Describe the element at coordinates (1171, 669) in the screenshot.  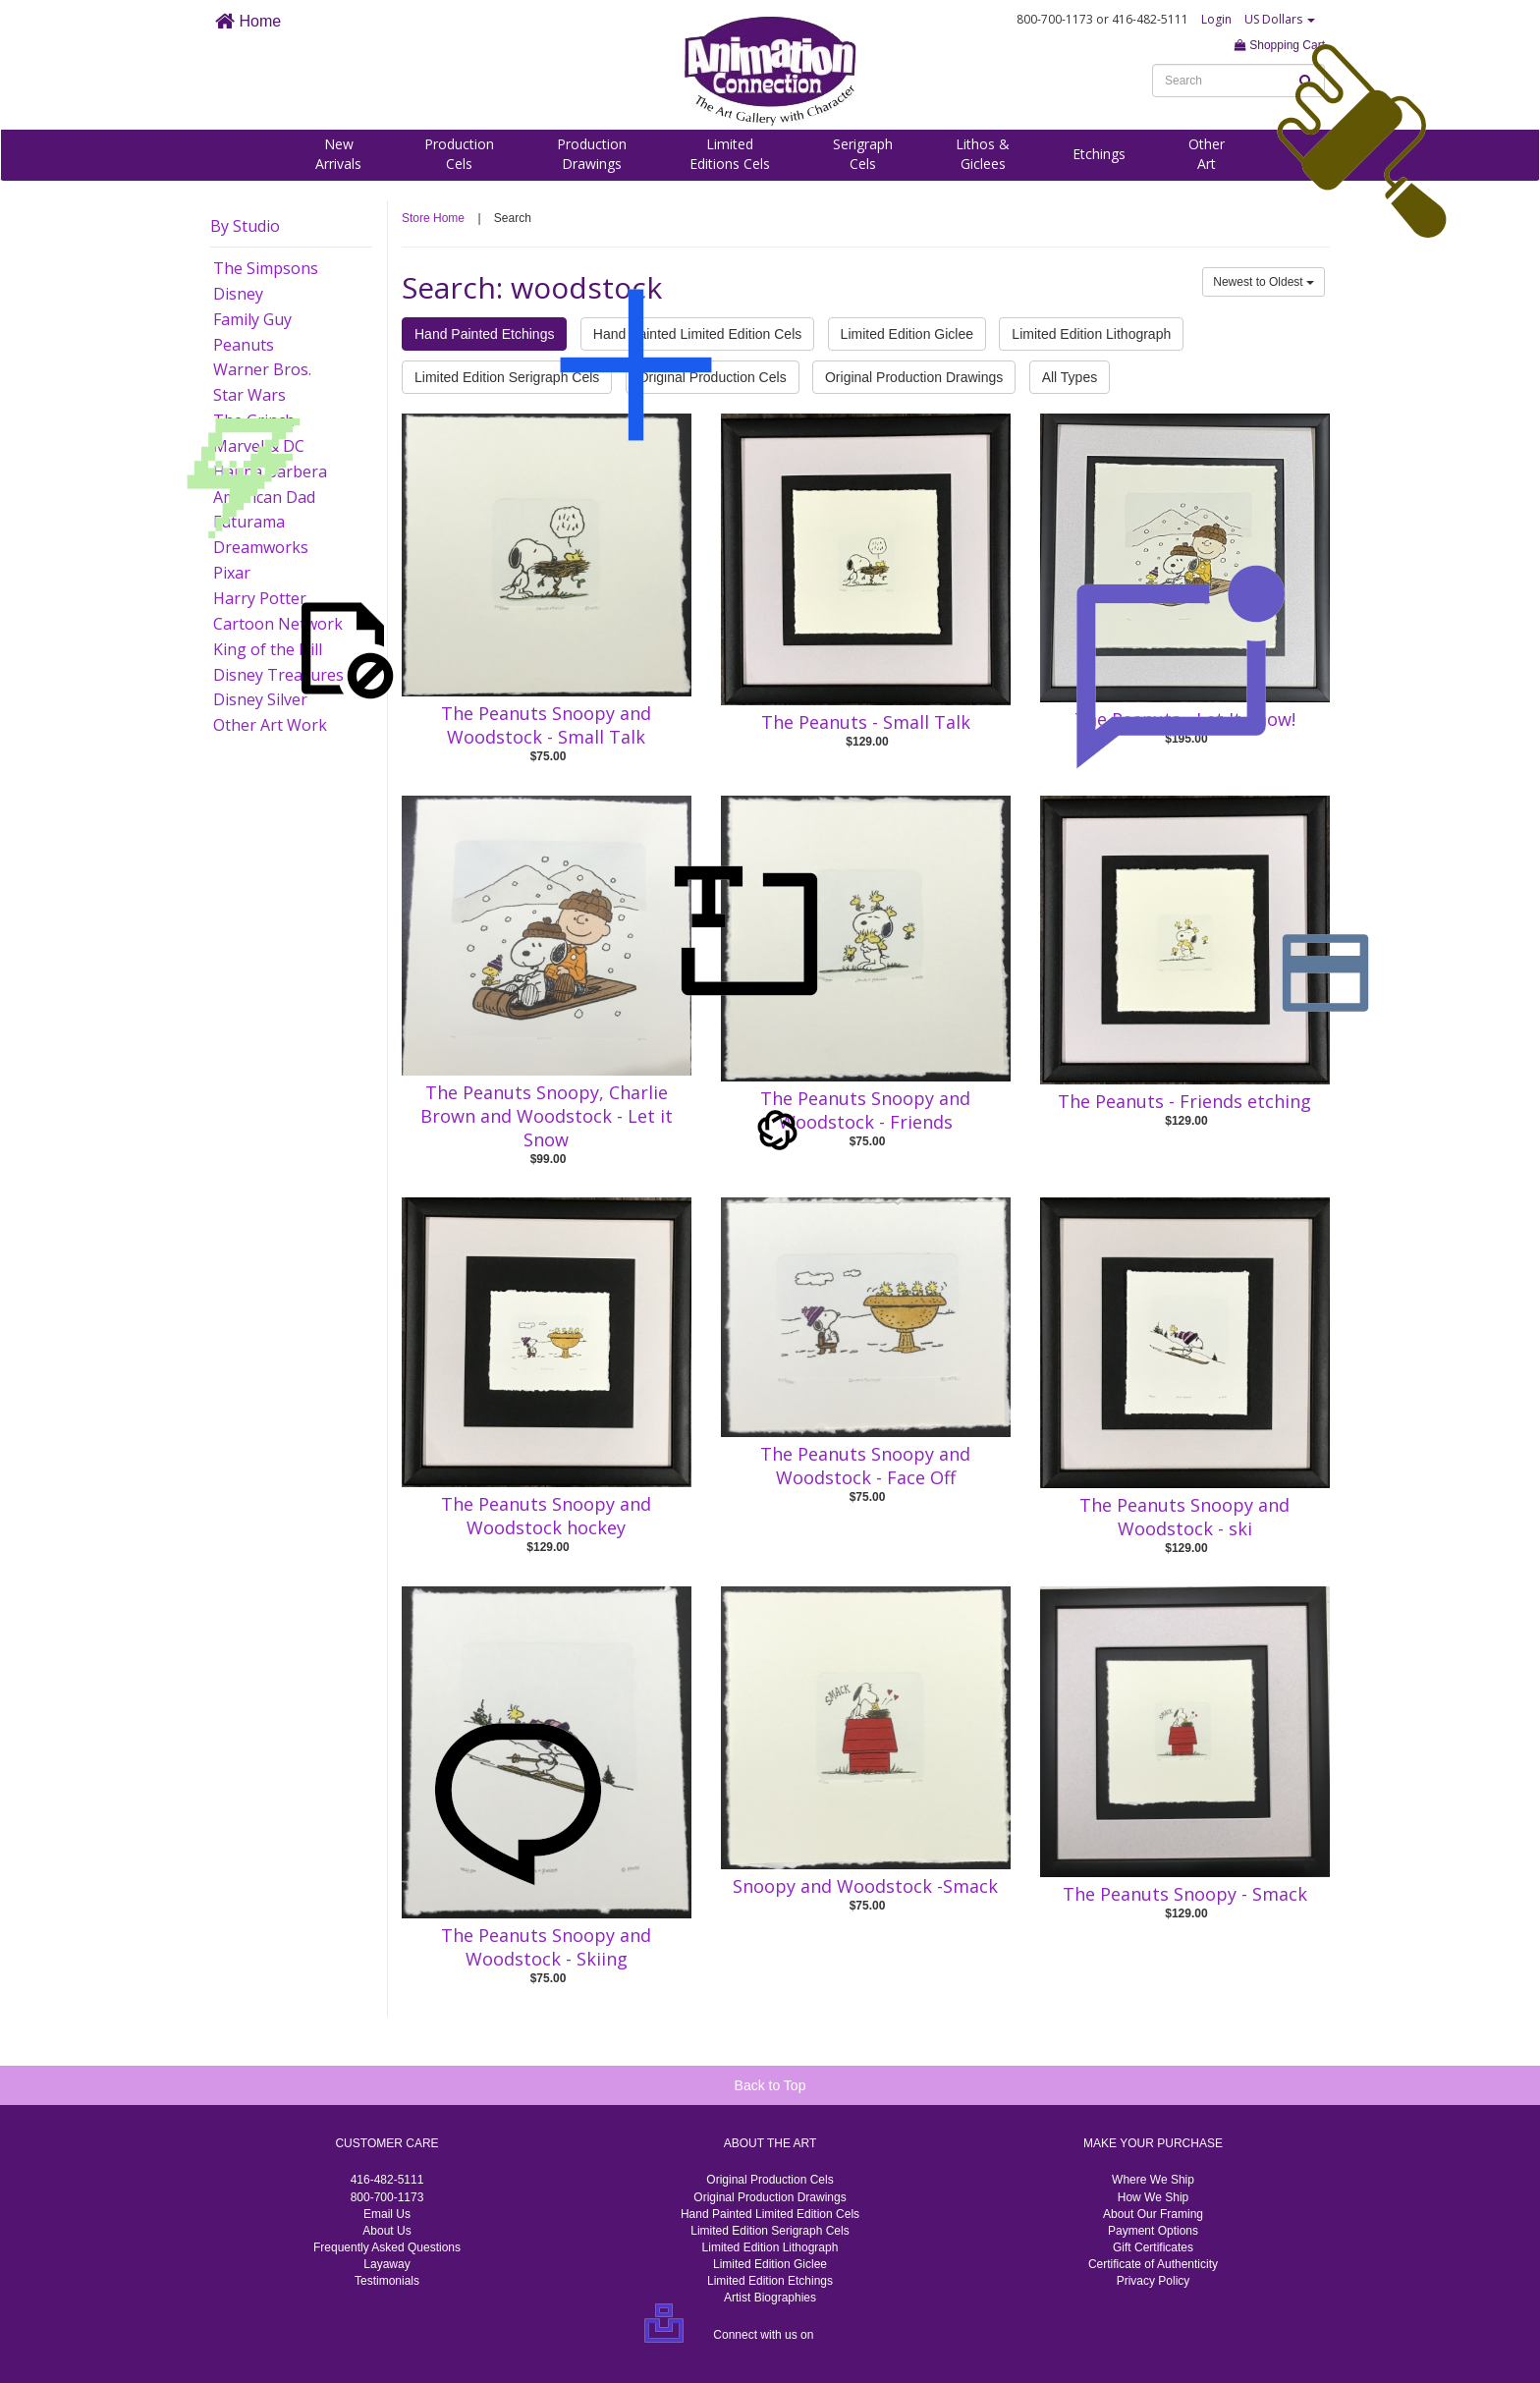
I see `indicates unread messages in chat` at that location.